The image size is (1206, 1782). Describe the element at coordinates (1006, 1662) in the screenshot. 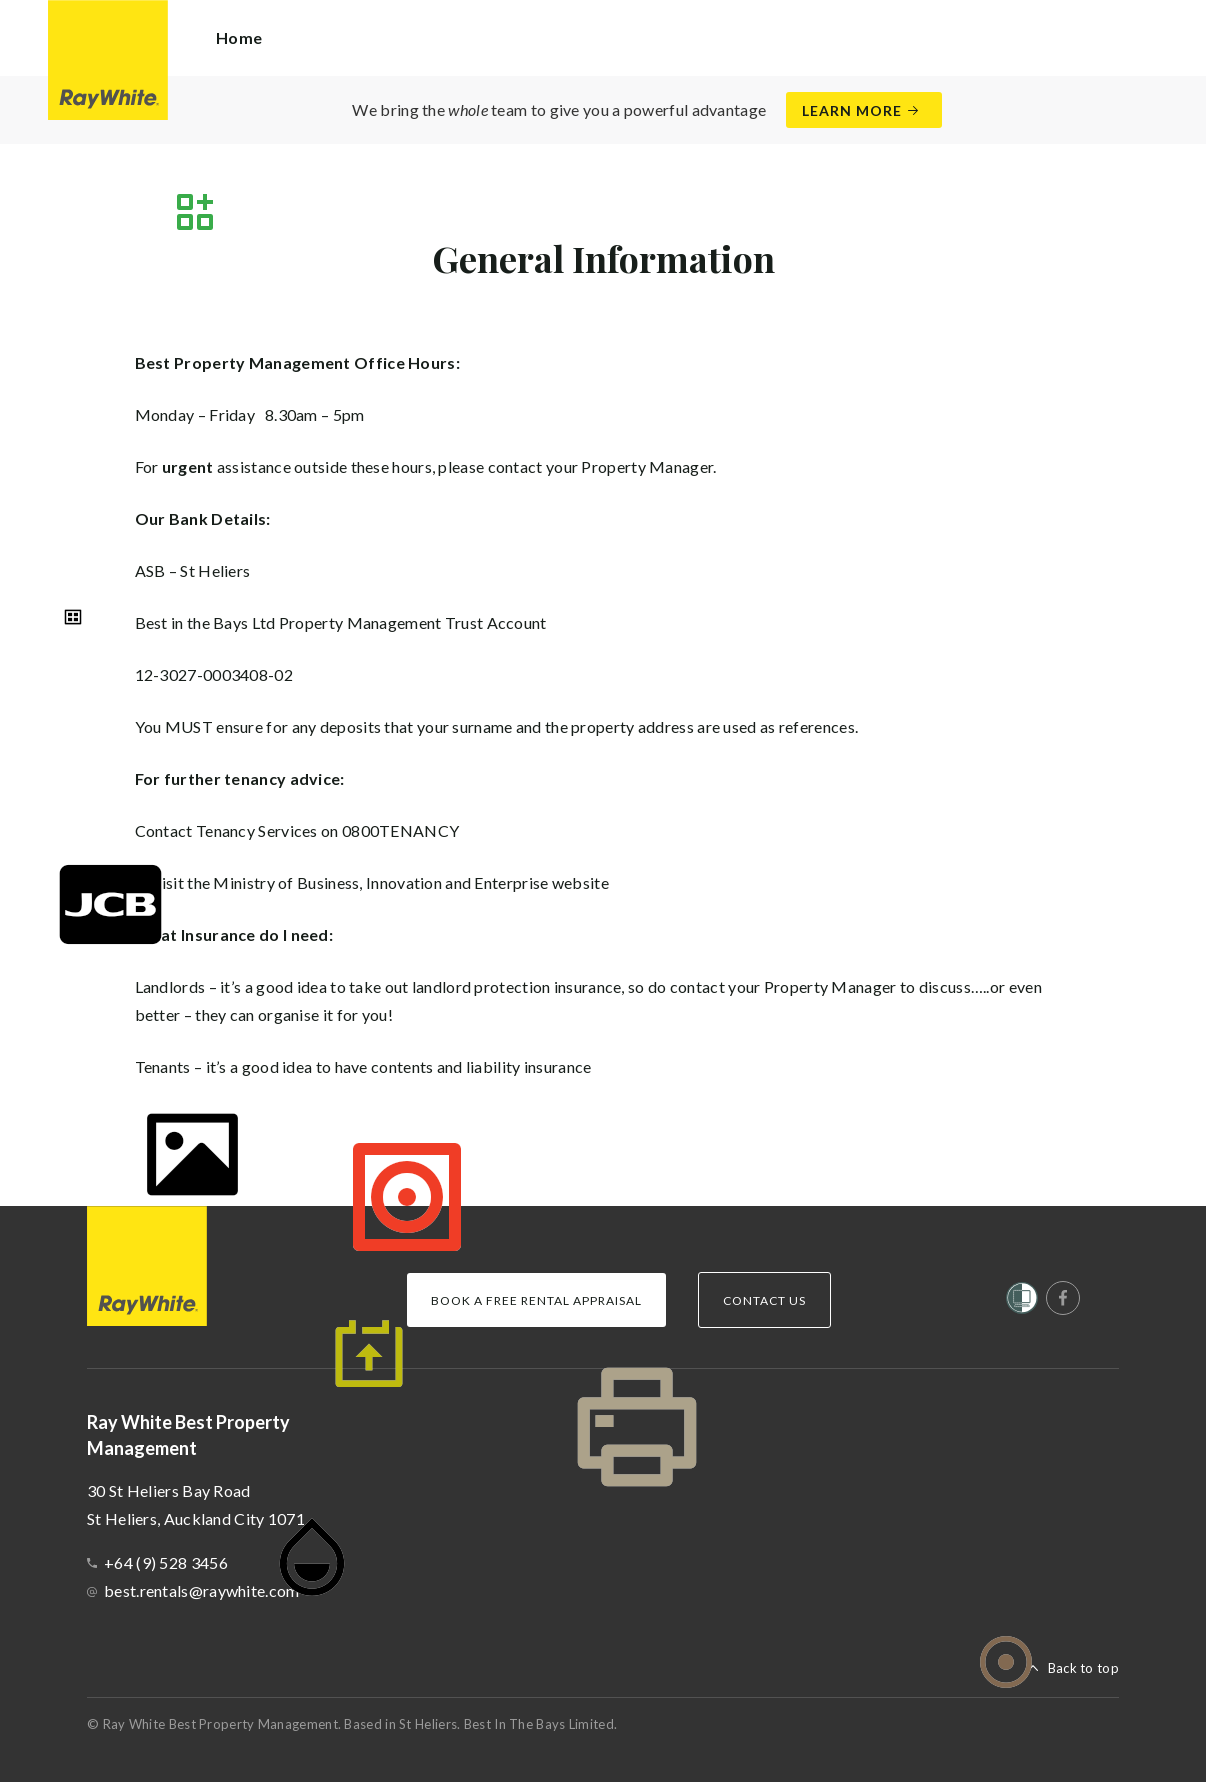

I see `start recording audio or video` at that location.